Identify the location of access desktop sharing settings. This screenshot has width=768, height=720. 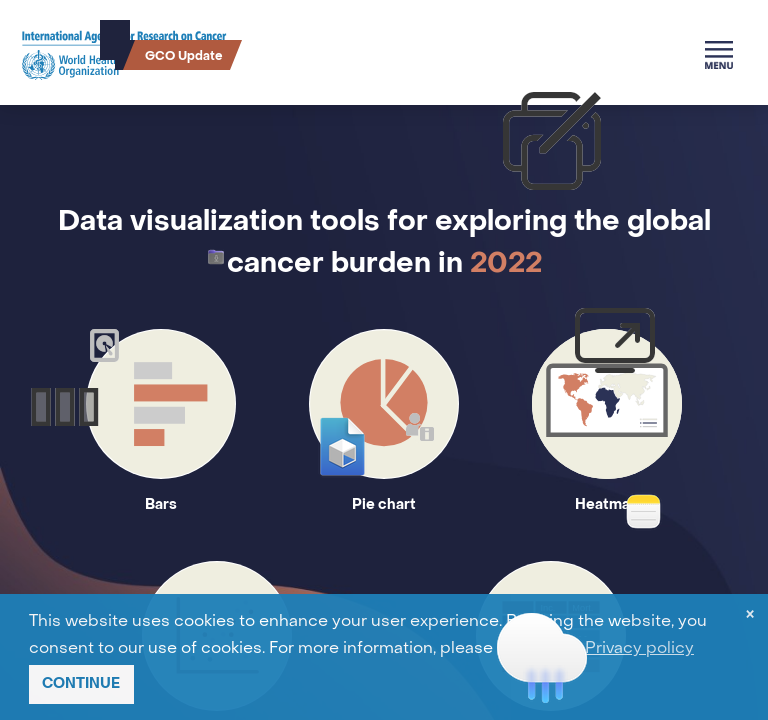
(615, 338).